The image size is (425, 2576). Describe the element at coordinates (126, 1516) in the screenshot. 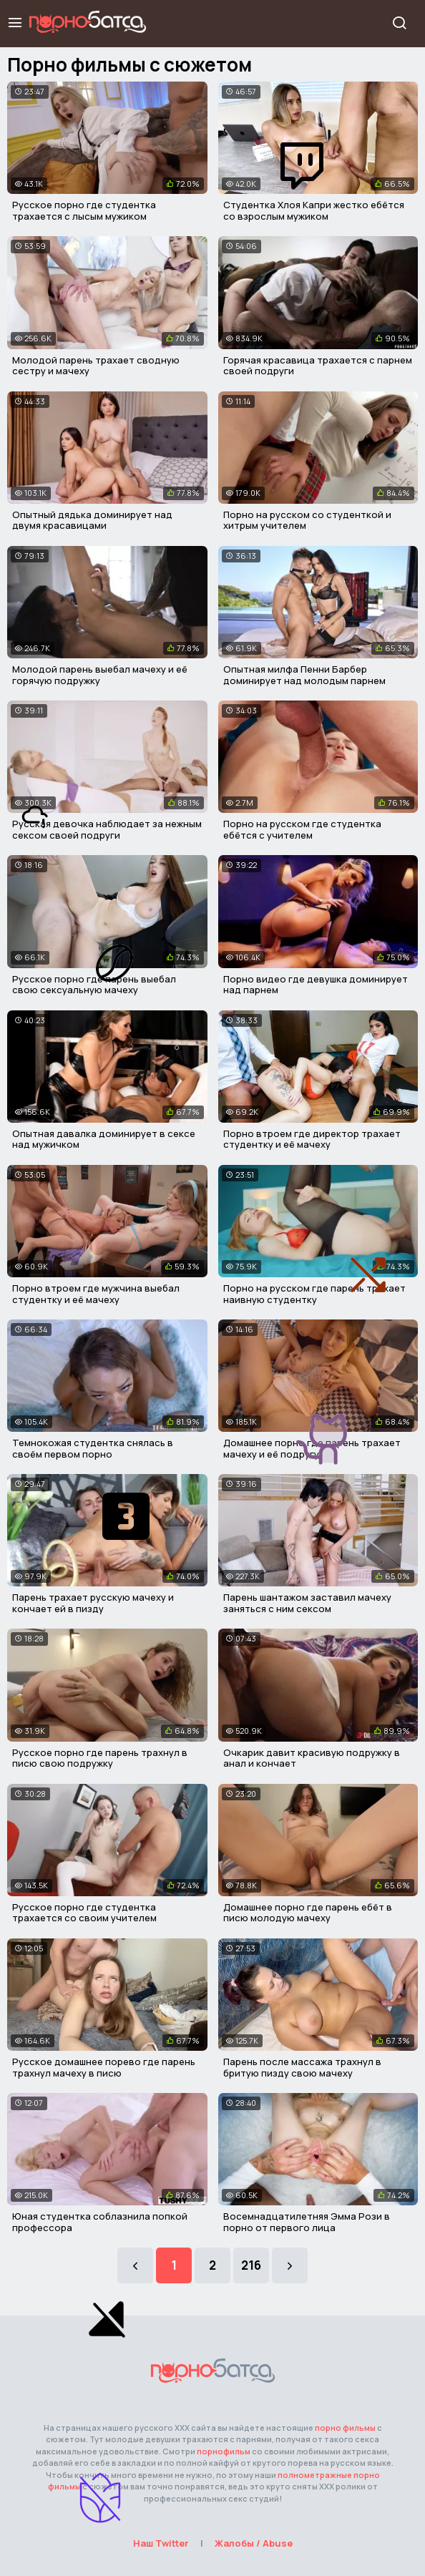

I see `step 3 in a multi-step process` at that location.